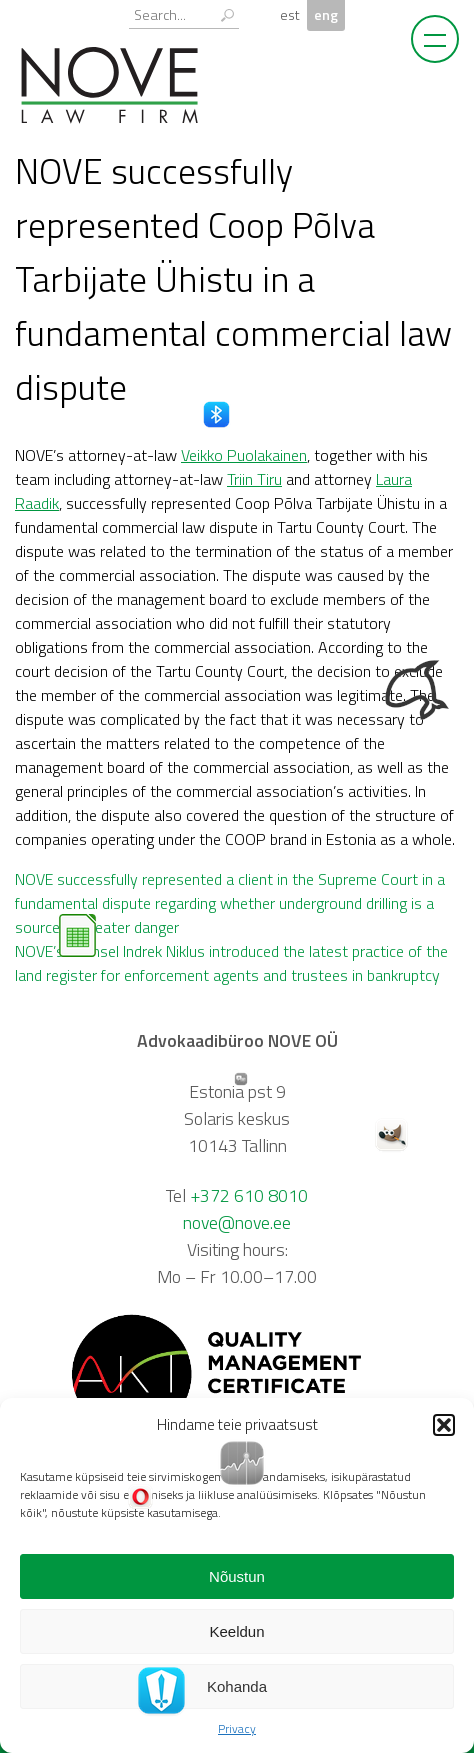 This screenshot has height=1753, width=474. Describe the element at coordinates (416, 690) in the screenshot. I see `launch orca screen reader application` at that location.